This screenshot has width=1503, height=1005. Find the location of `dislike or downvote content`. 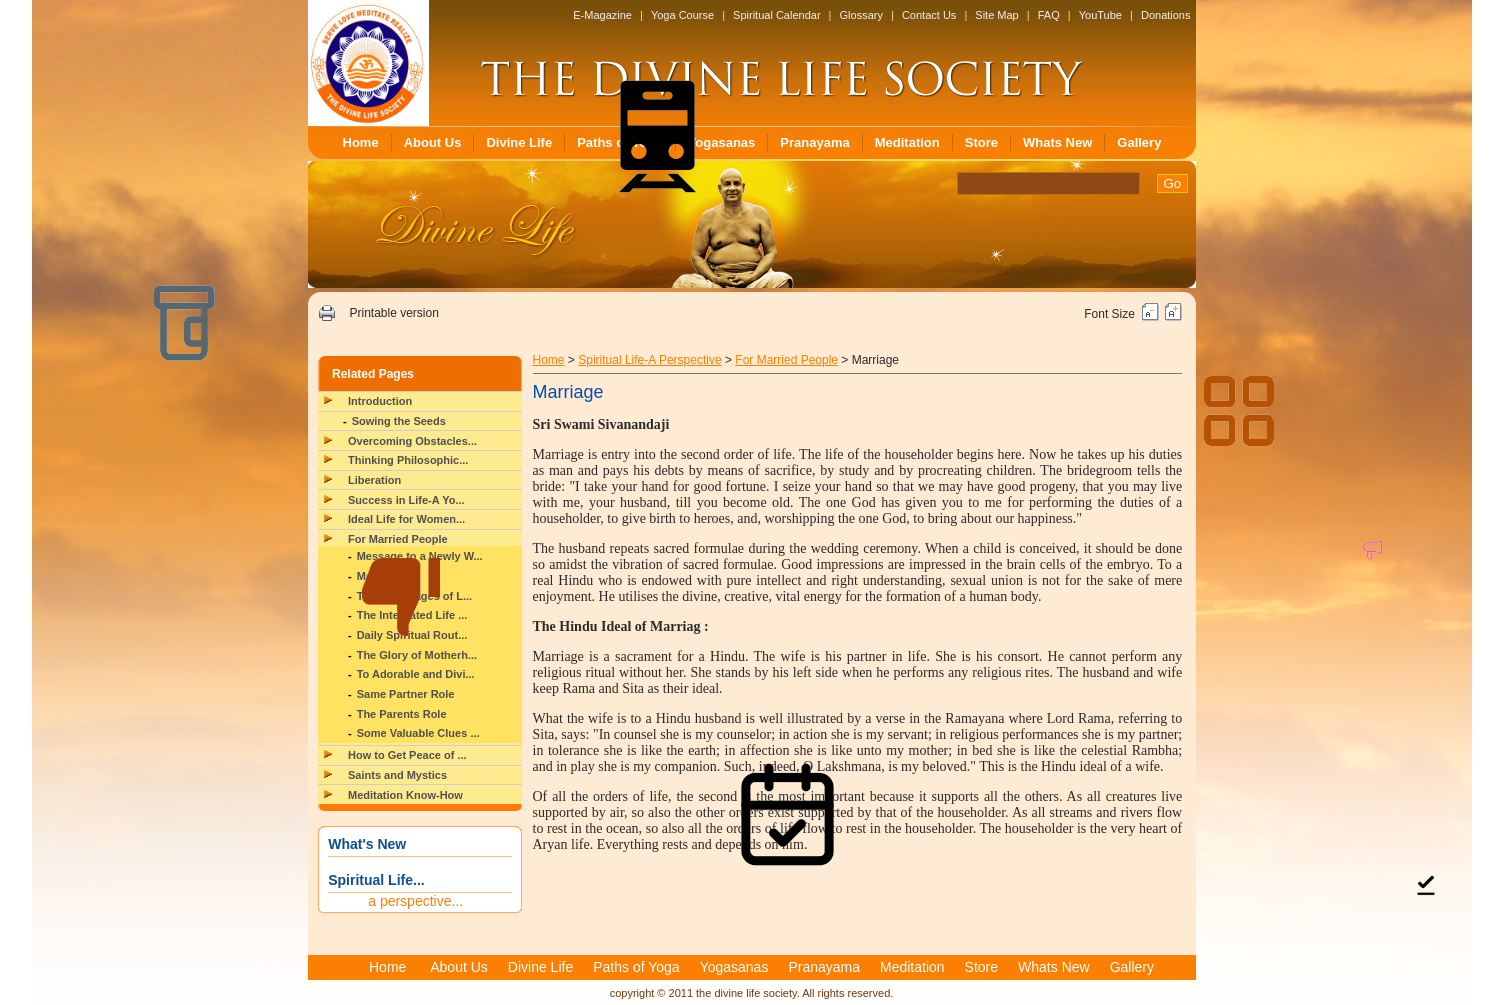

dislike or downvote content is located at coordinates (401, 597).